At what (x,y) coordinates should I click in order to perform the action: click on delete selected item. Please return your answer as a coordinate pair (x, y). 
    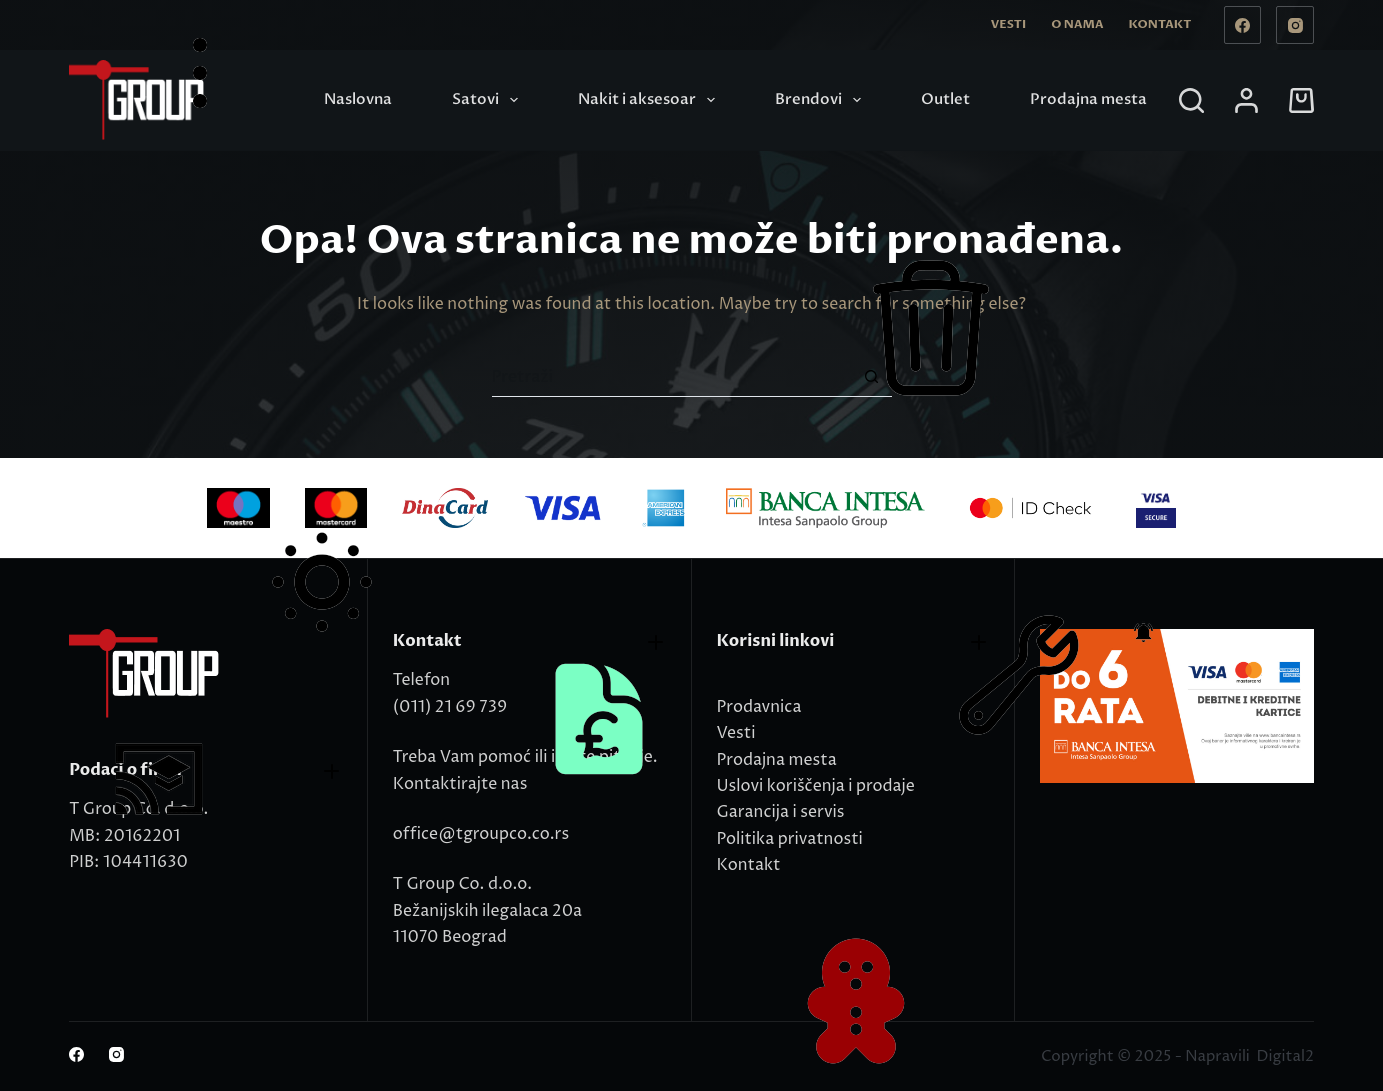
    Looking at the image, I should click on (931, 328).